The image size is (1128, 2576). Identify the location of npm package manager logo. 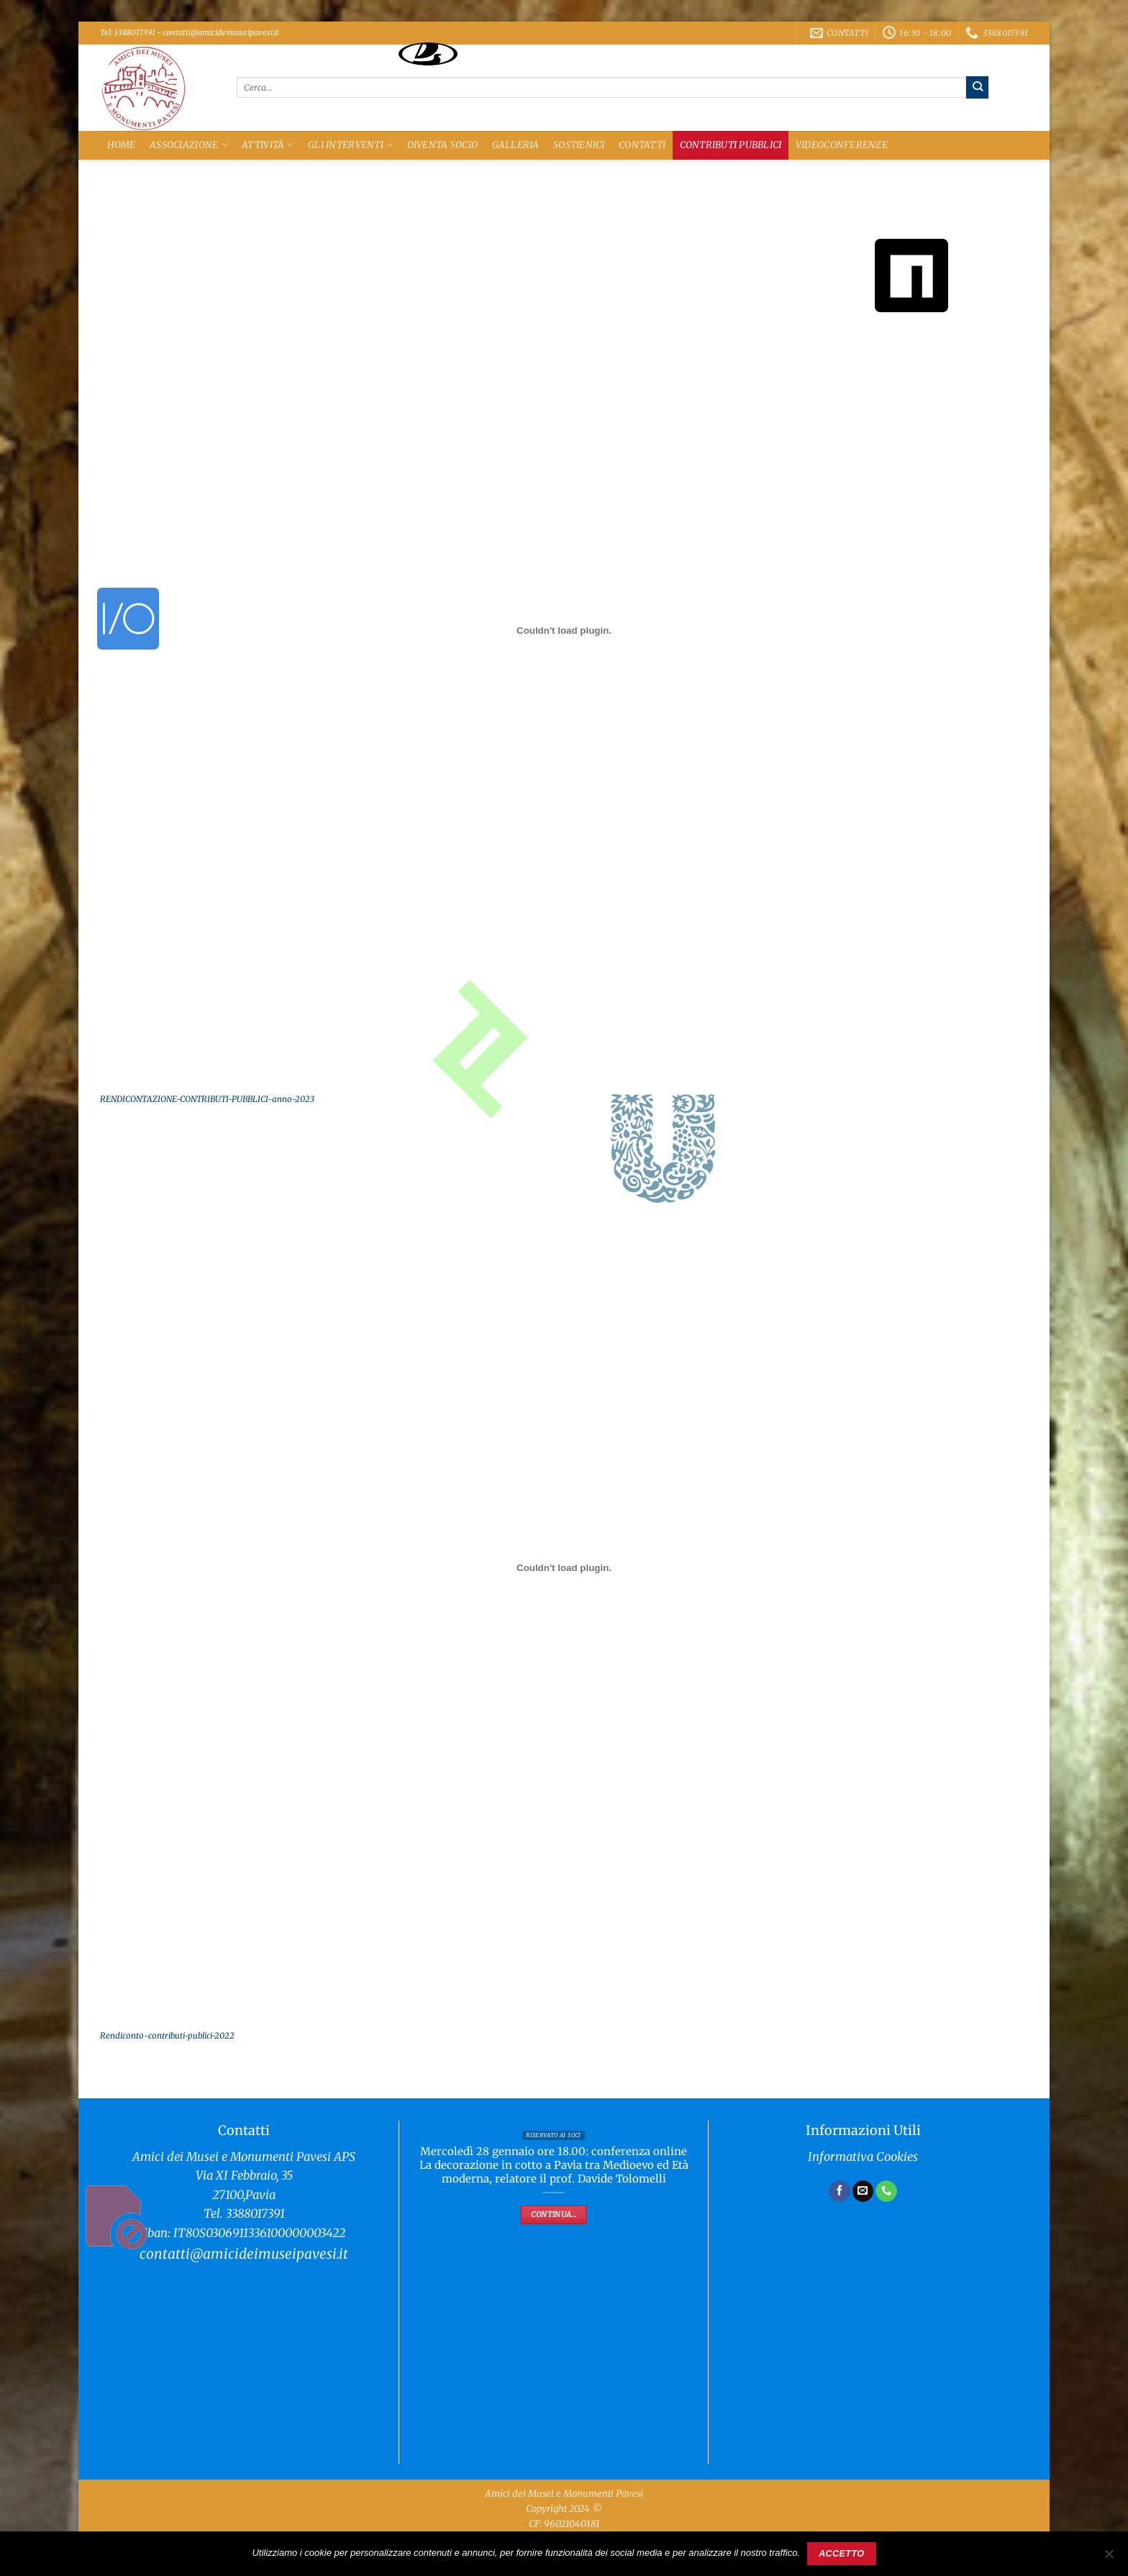
(911, 276).